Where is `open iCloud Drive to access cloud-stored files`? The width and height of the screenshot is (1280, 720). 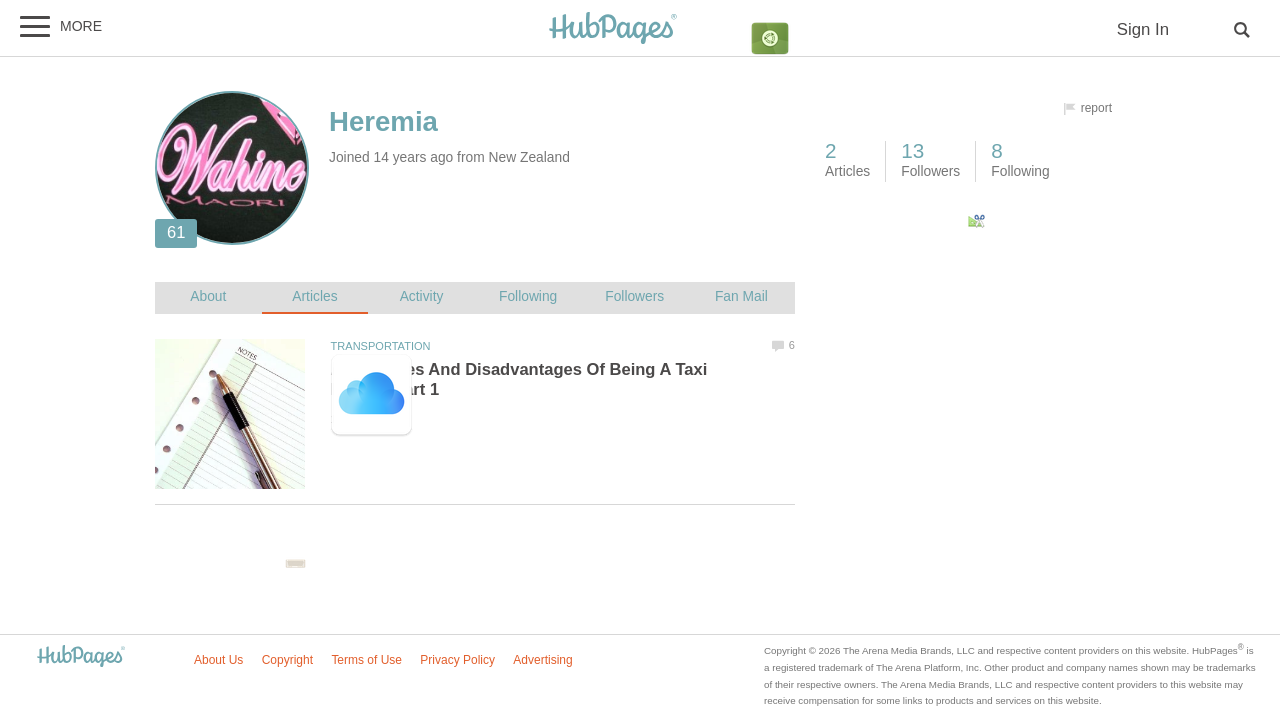 open iCloud Drive to access cloud-stored files is located at coordinates (371, 394).